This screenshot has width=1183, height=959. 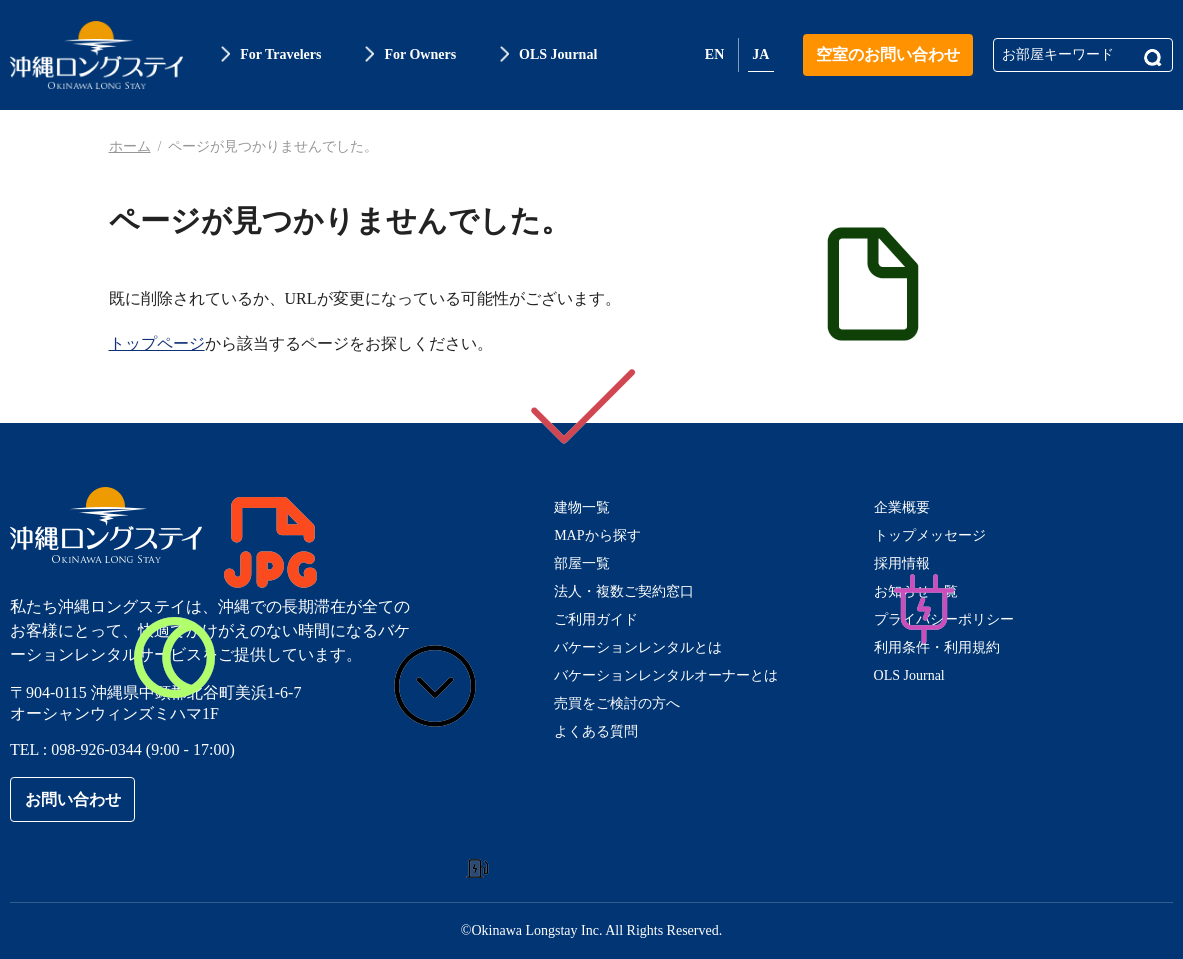 What do you see at coordinates (476, 868) in the screenshot?
I see `find nearby EV charging stations` at bounding box center [476, 868].